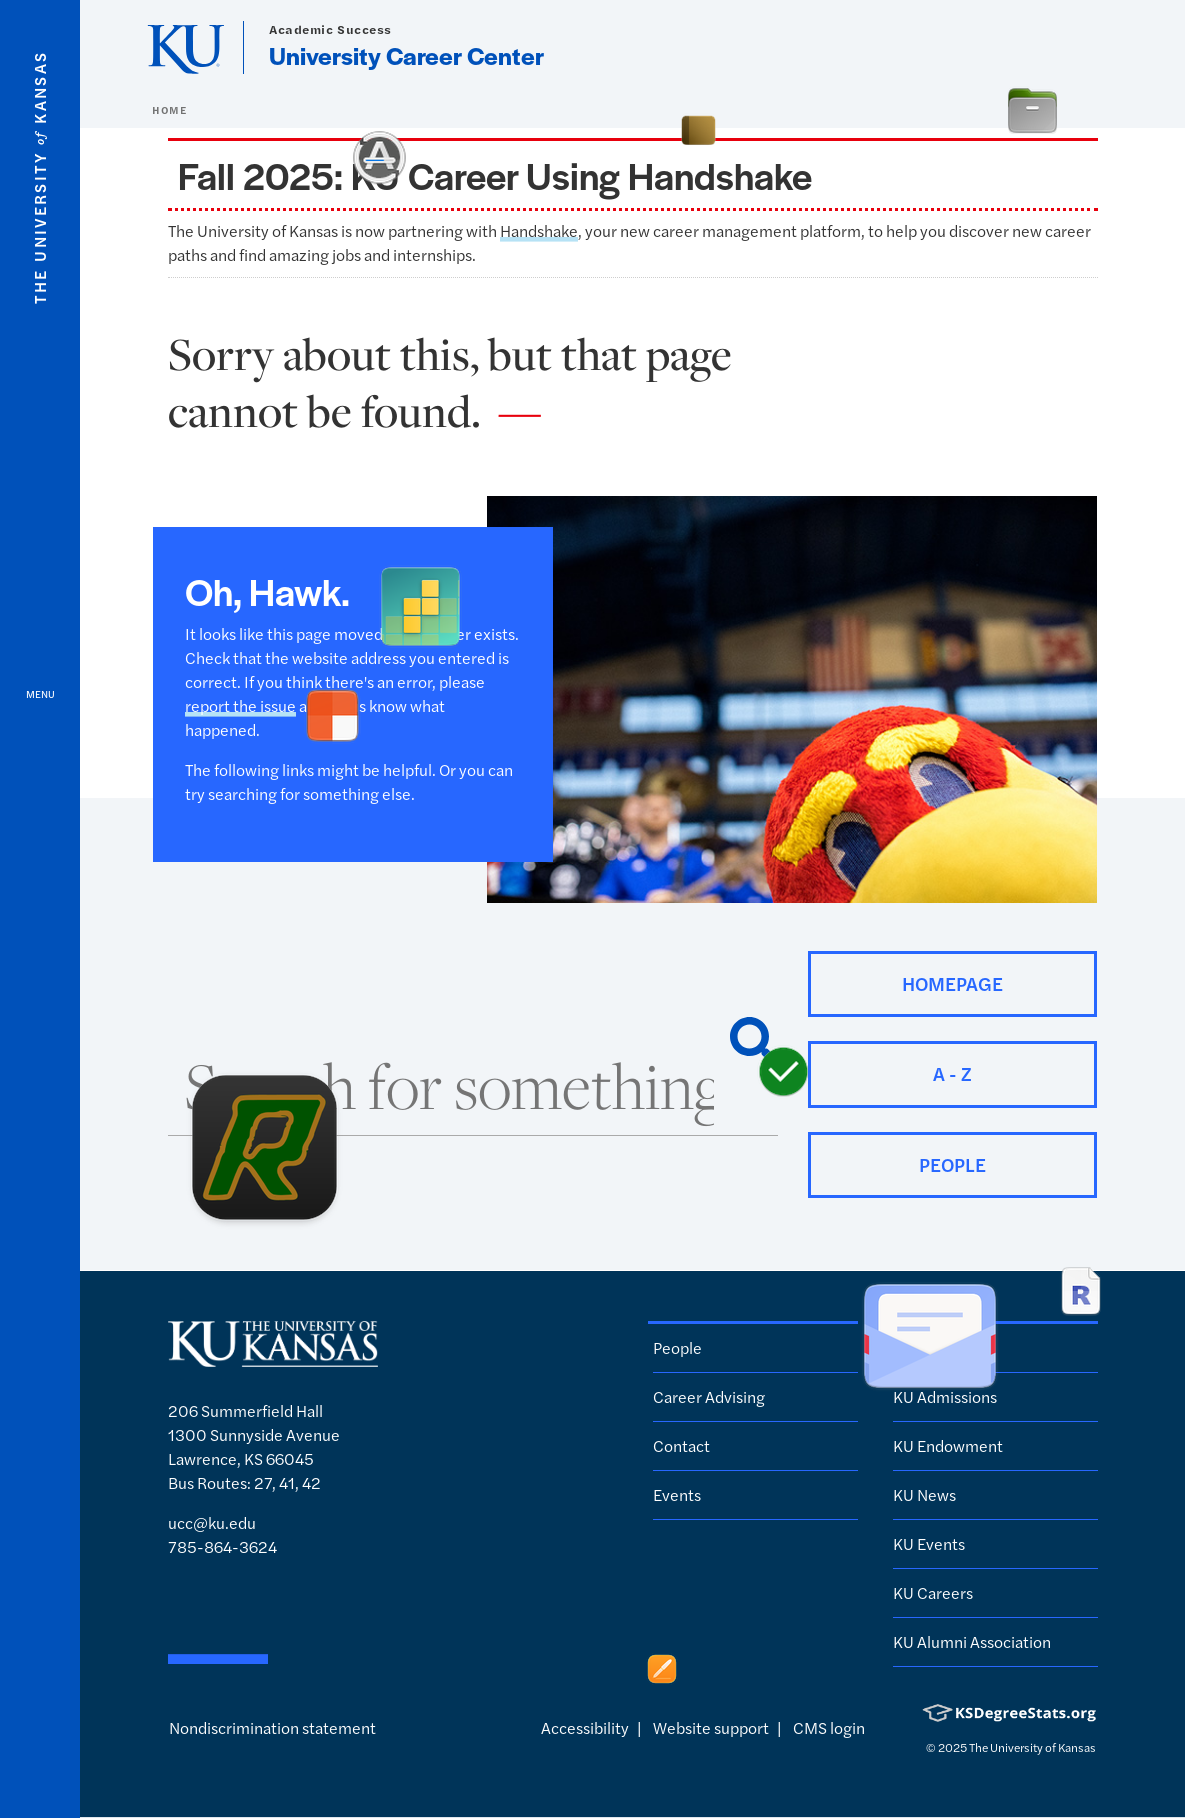 Image resolution: width=1185 pixels, height=1818 pixels. What do you see at coordinates (379, 157) in the screenshot?
I see `open the software update application` at bounding box center [379, 157].